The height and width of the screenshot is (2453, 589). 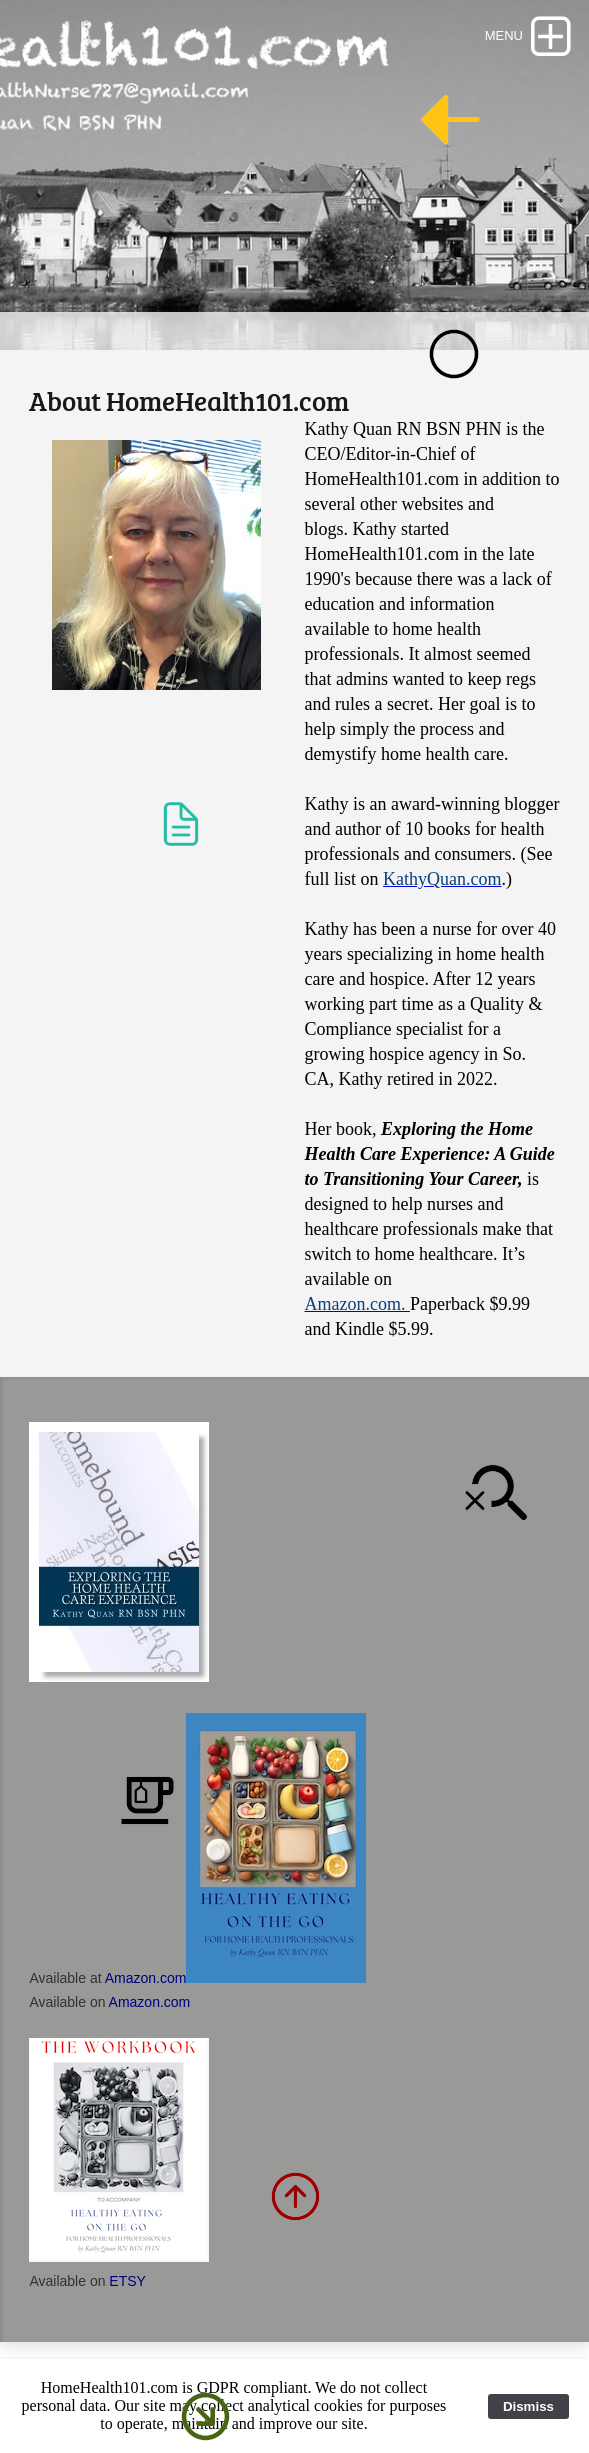 I want to click on access food and beverage emoji category, so click(x=147, y=1800).